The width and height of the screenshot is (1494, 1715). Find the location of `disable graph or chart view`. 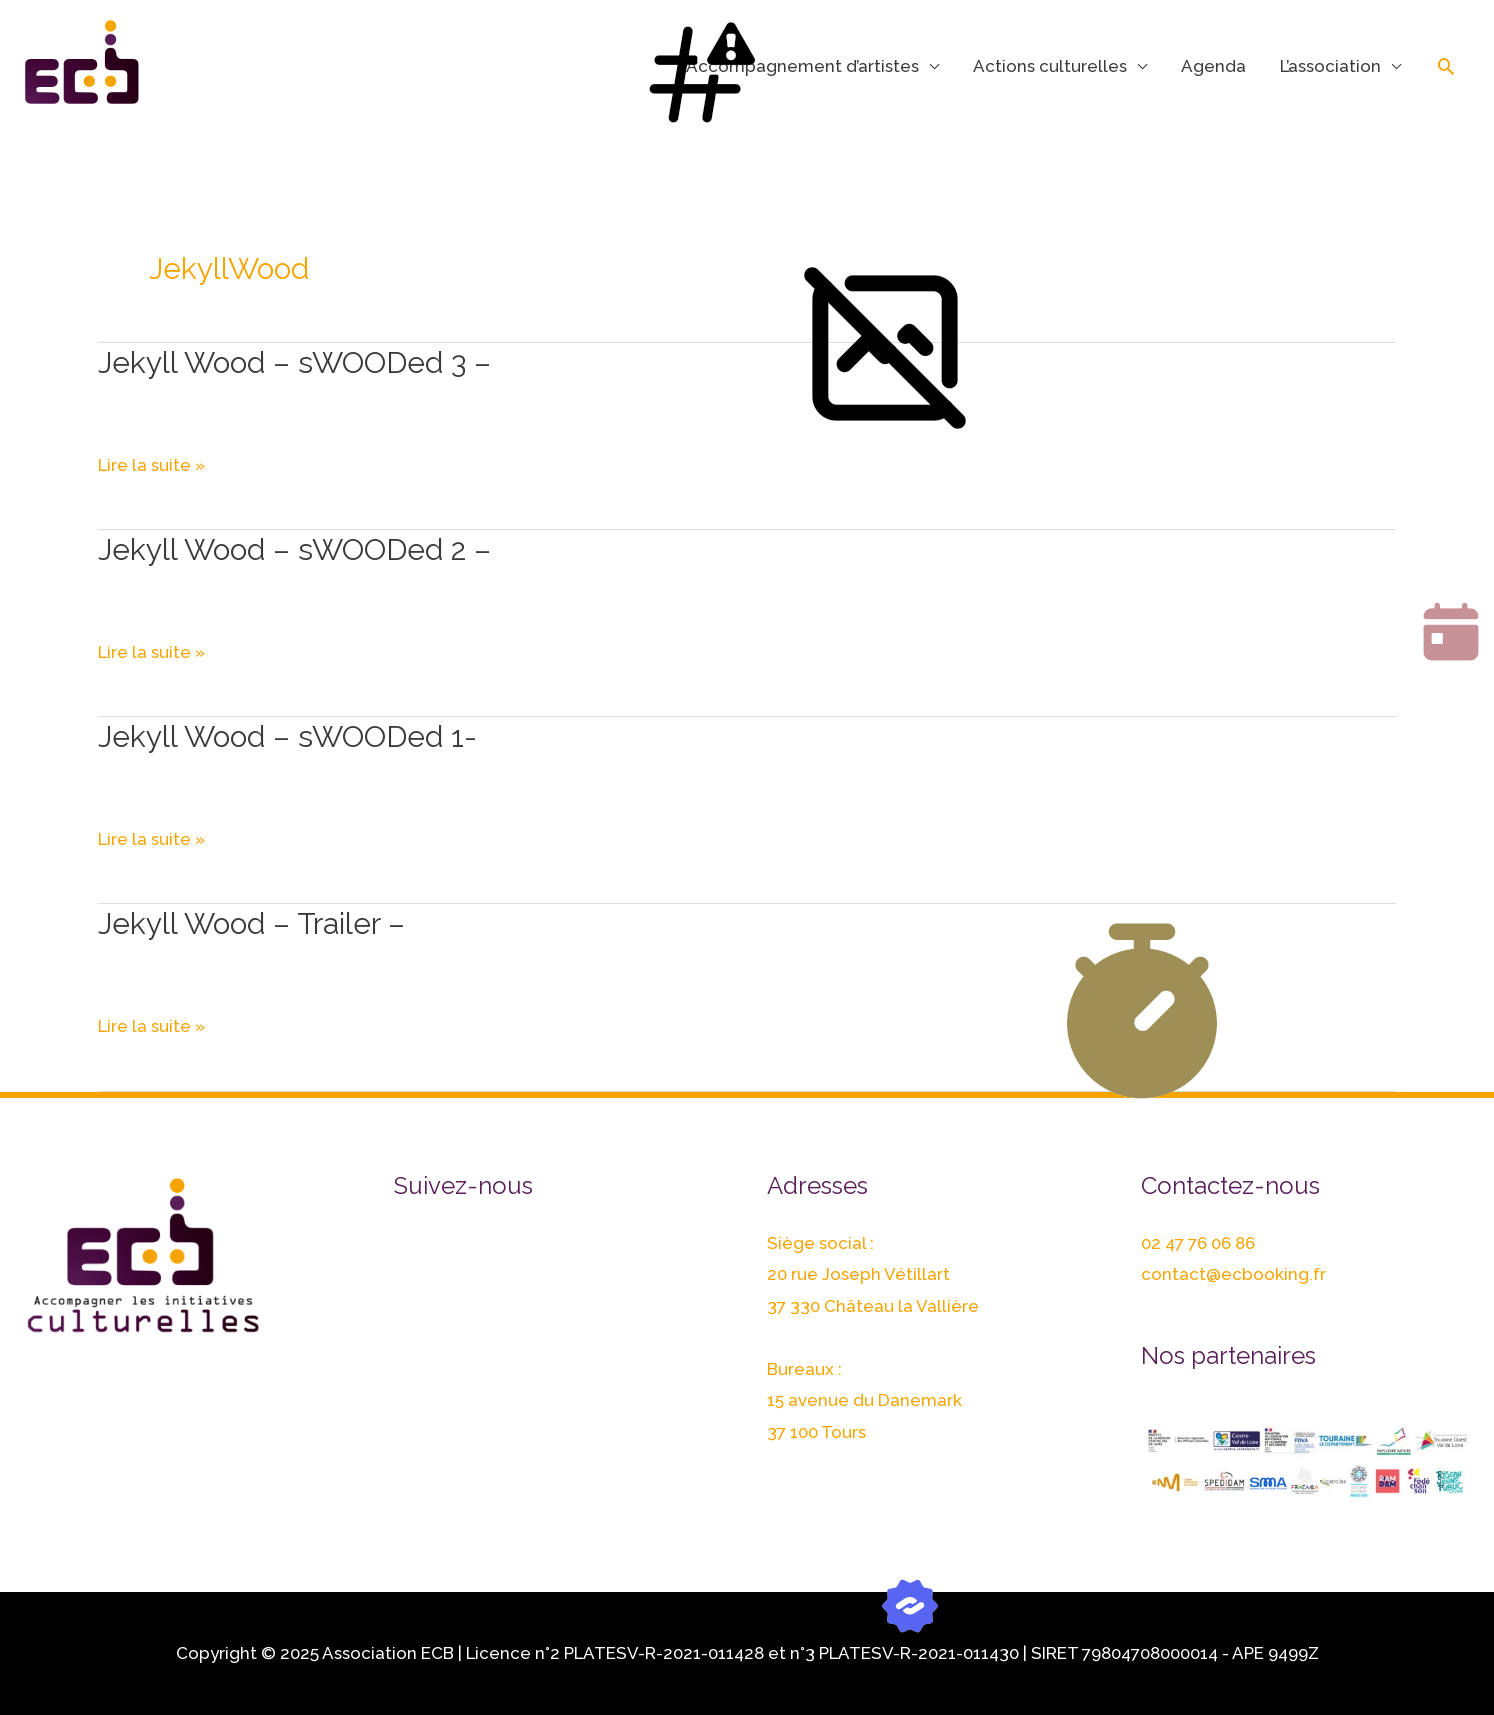

disable graph or chart view is located at coordinates (885, 348).